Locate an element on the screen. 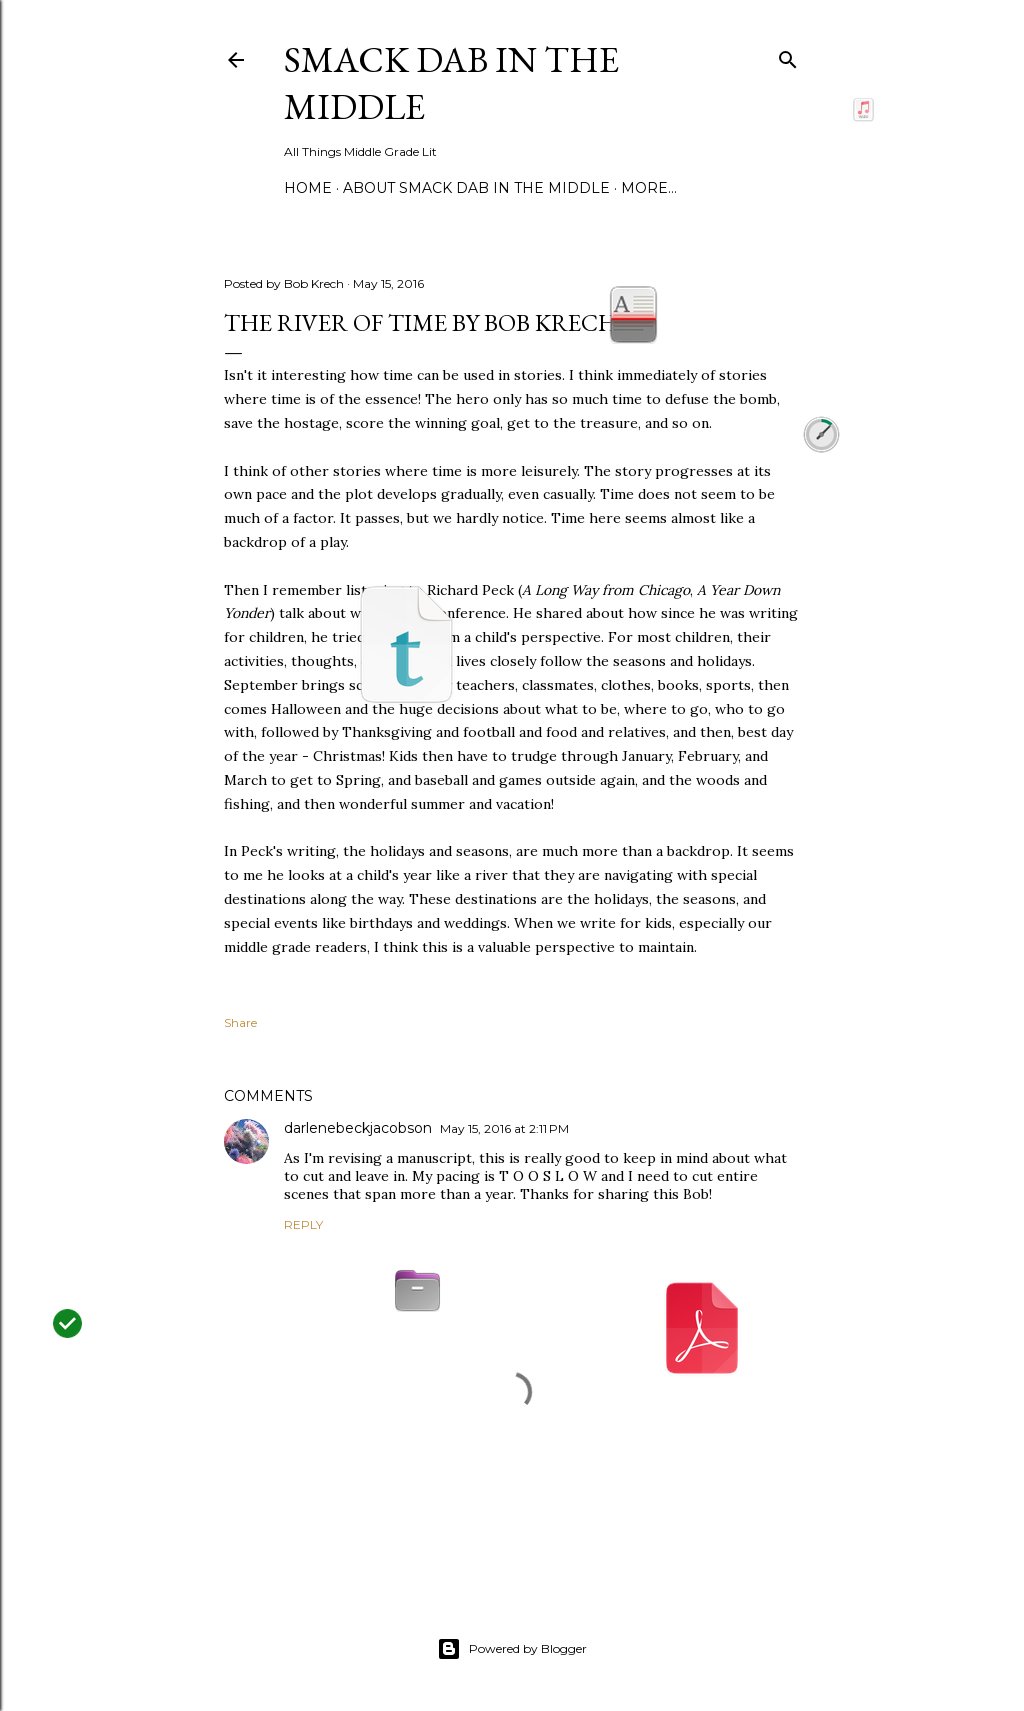 The width and height of the screenshot is (1024, 1711). open document scanning application is located at coordinates (633, 314).